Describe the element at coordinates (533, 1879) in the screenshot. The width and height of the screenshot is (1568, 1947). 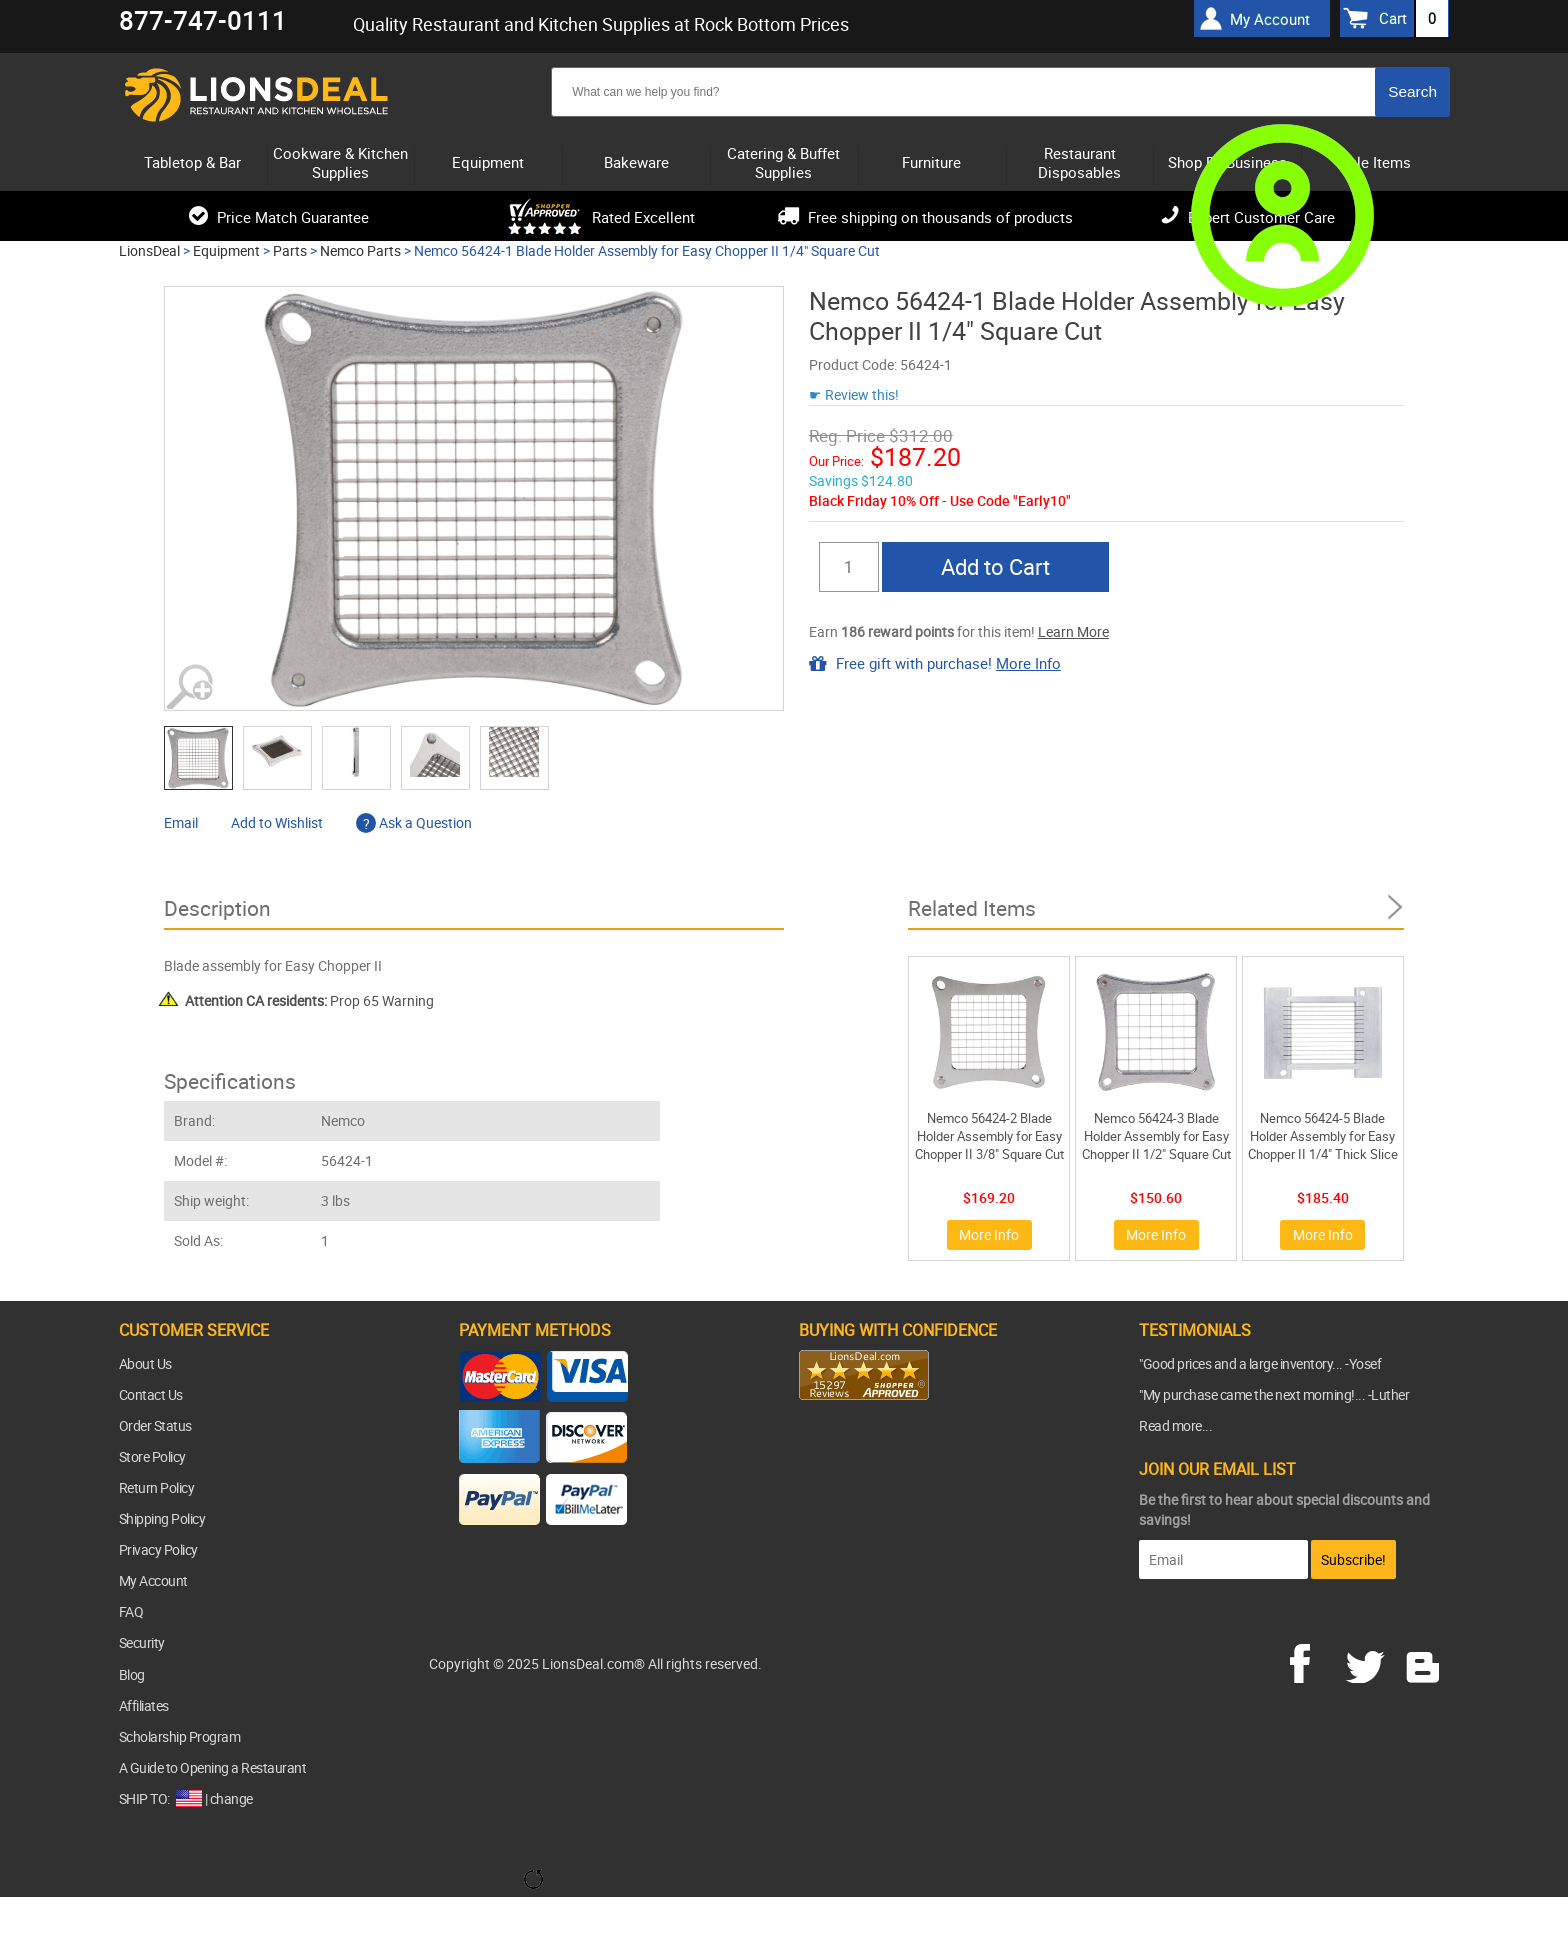
I see `reset to previous state` at that location.